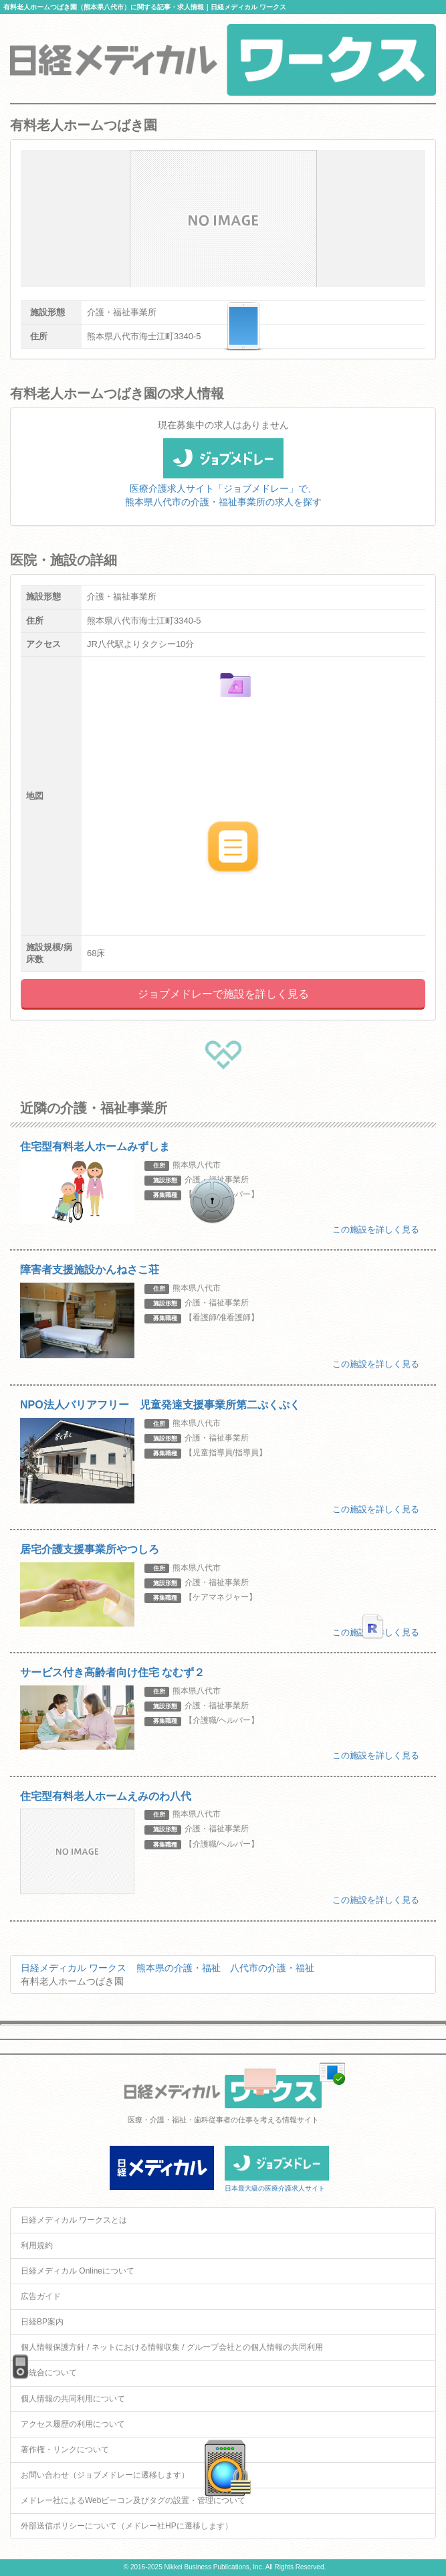 The image size is (446, 2576). What do you see at coordinates (20, 2367) in the screenshot?
I see `multimedia player device icon` at bounding box center [20, 2367].